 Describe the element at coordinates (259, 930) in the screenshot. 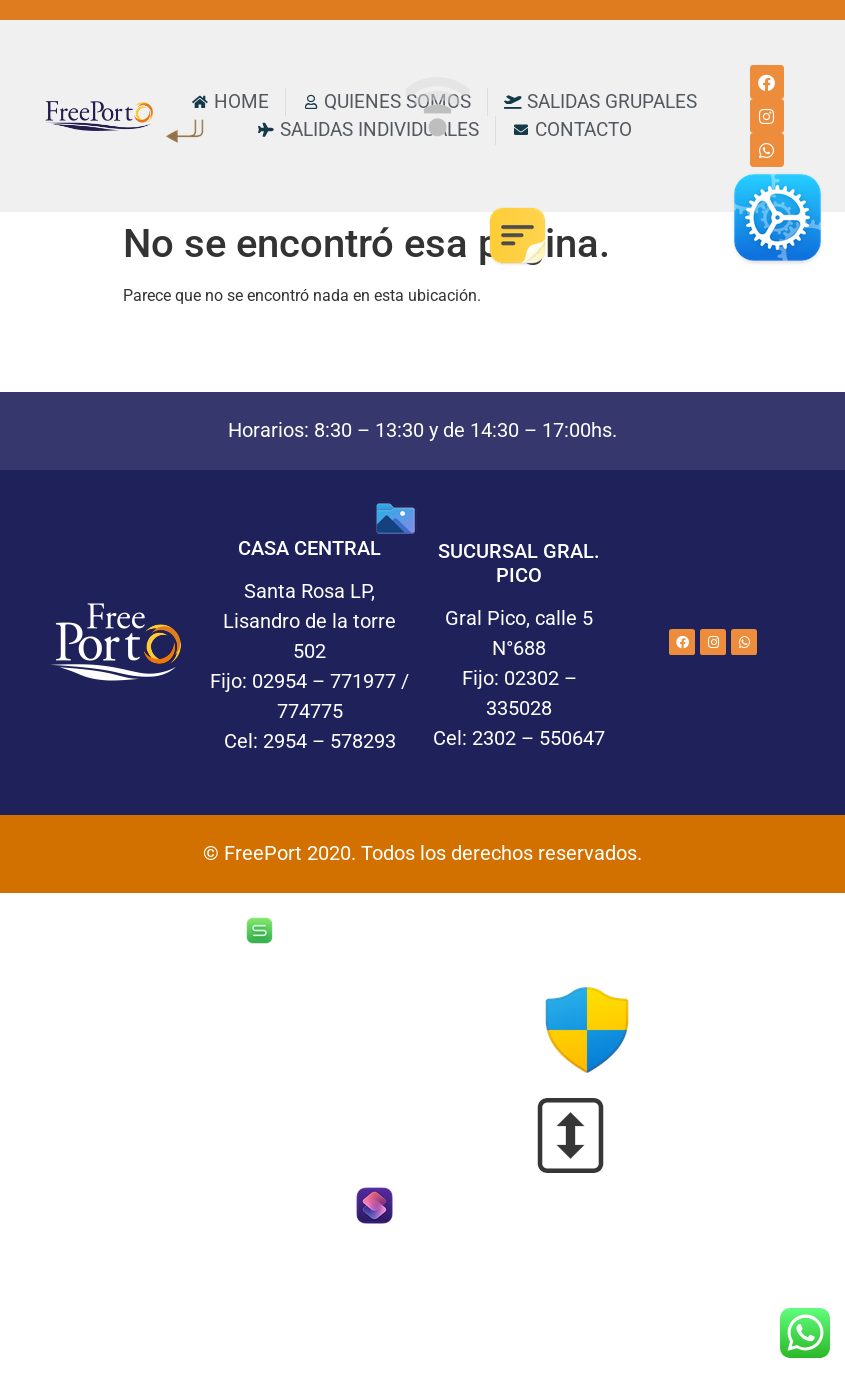

I see `open wps spreadsheets application` at that location.